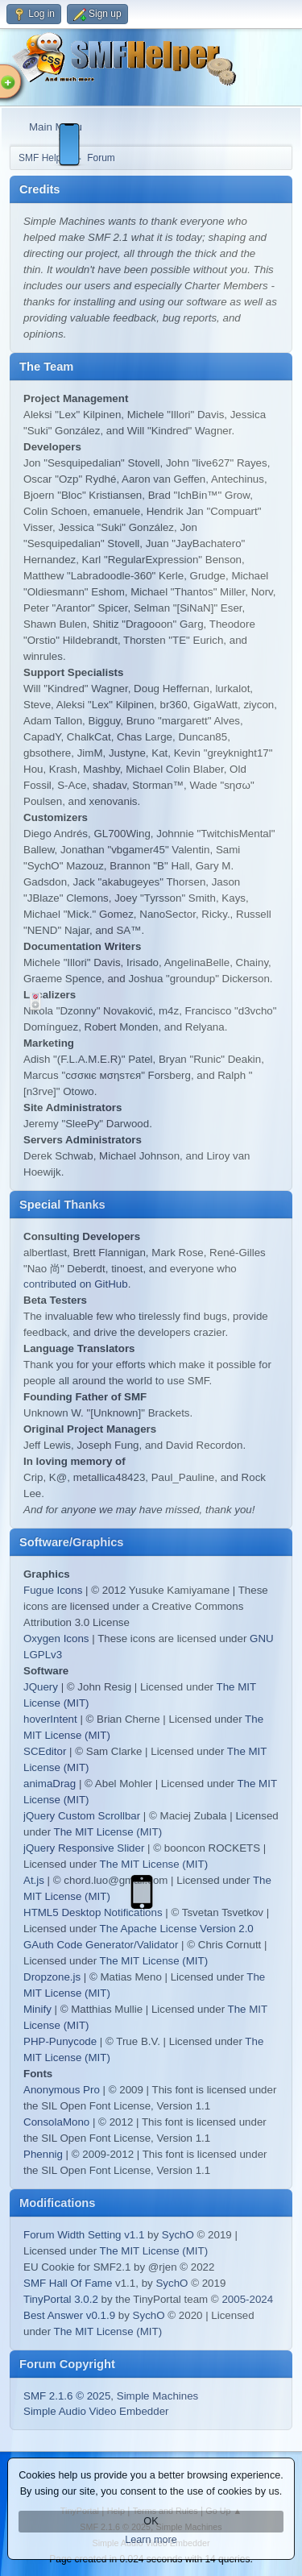 The width and height of the screenshot is (302, 2576). What do you see at coordinates (142, 1892) in the screenshot?
I see `iPod Touch device in sidebar navigation` at bounding box center [142, 1892].